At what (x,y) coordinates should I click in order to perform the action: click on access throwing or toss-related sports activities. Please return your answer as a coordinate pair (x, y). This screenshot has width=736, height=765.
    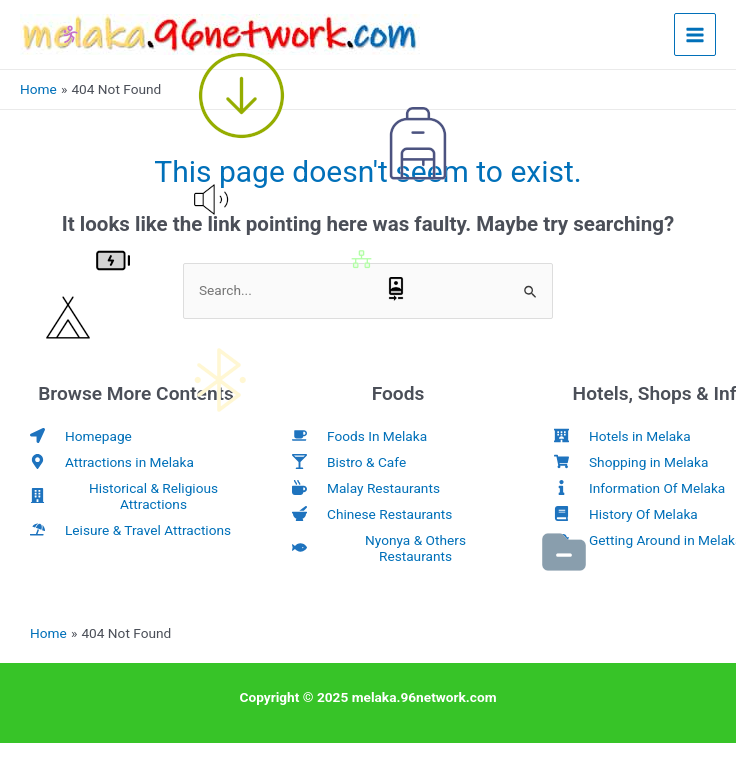
    Looking at the image, I should click on (70, 34).